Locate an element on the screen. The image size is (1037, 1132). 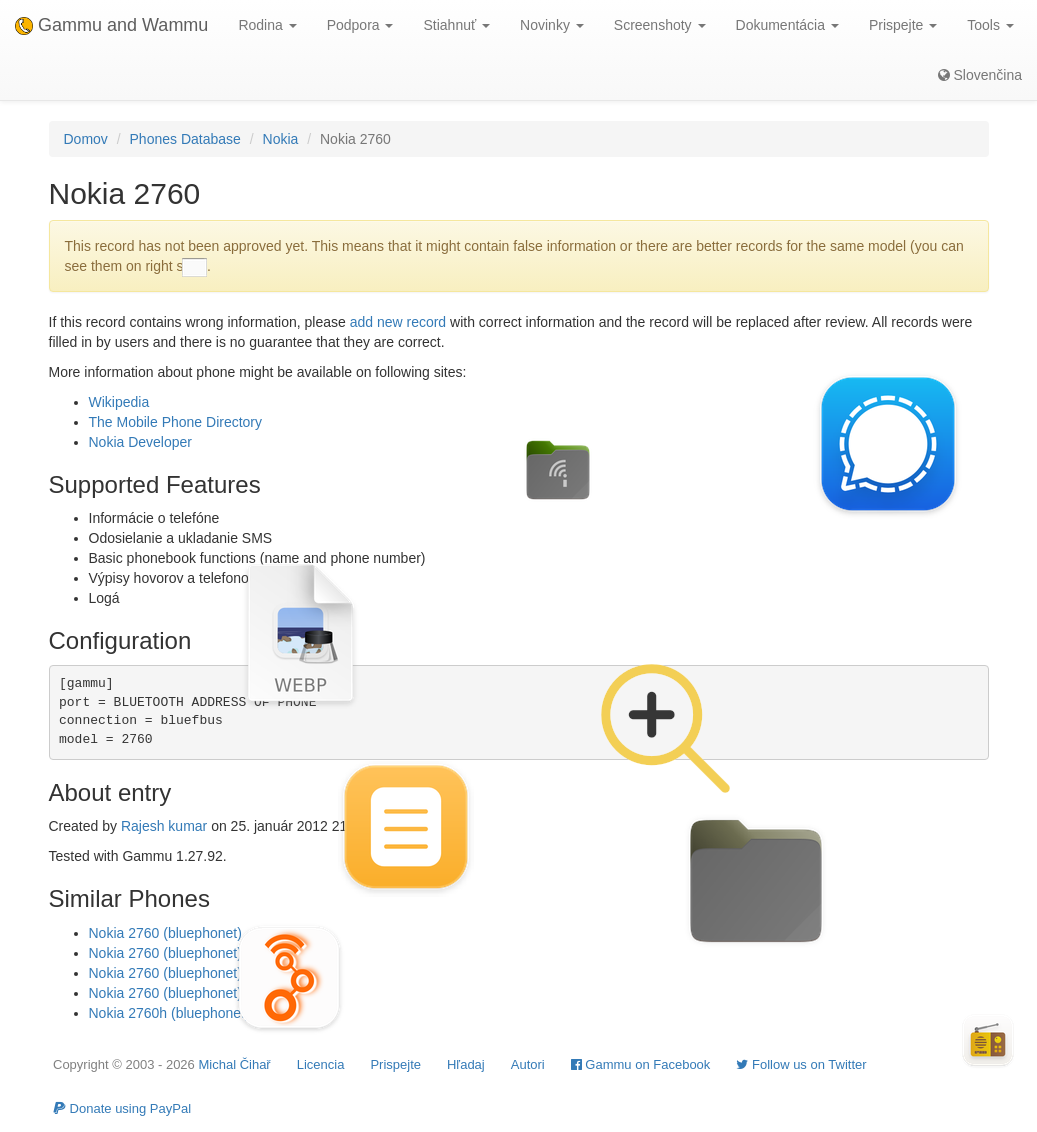
zoom in or increase magnification is located at coordinates (665, 728).